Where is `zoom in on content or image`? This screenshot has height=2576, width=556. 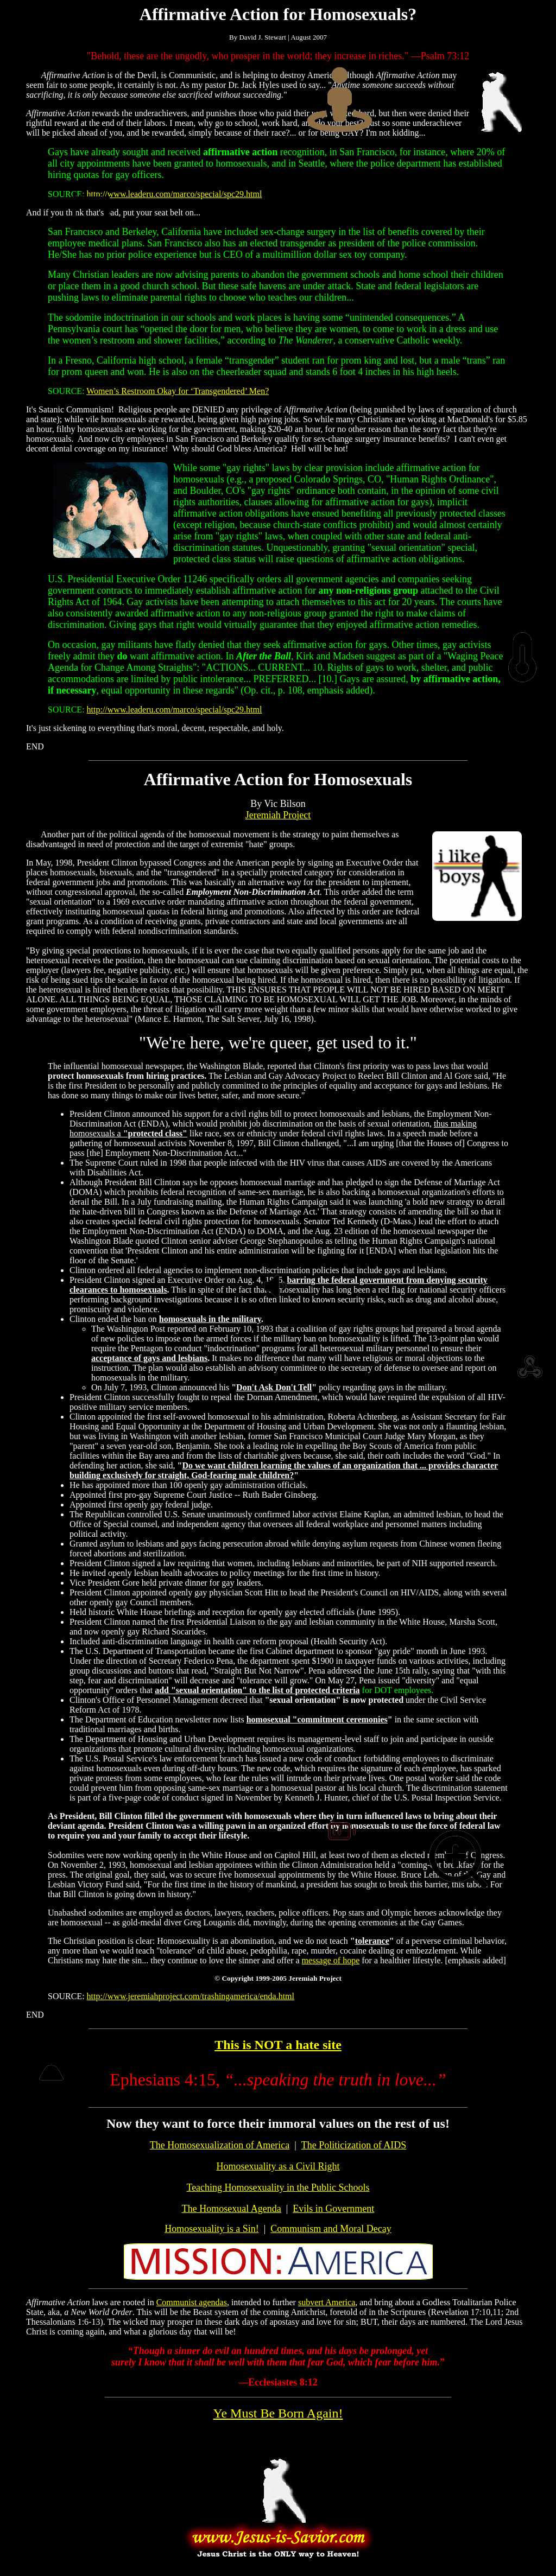 zoom in on content or image is located at coordinates (458, 1859).